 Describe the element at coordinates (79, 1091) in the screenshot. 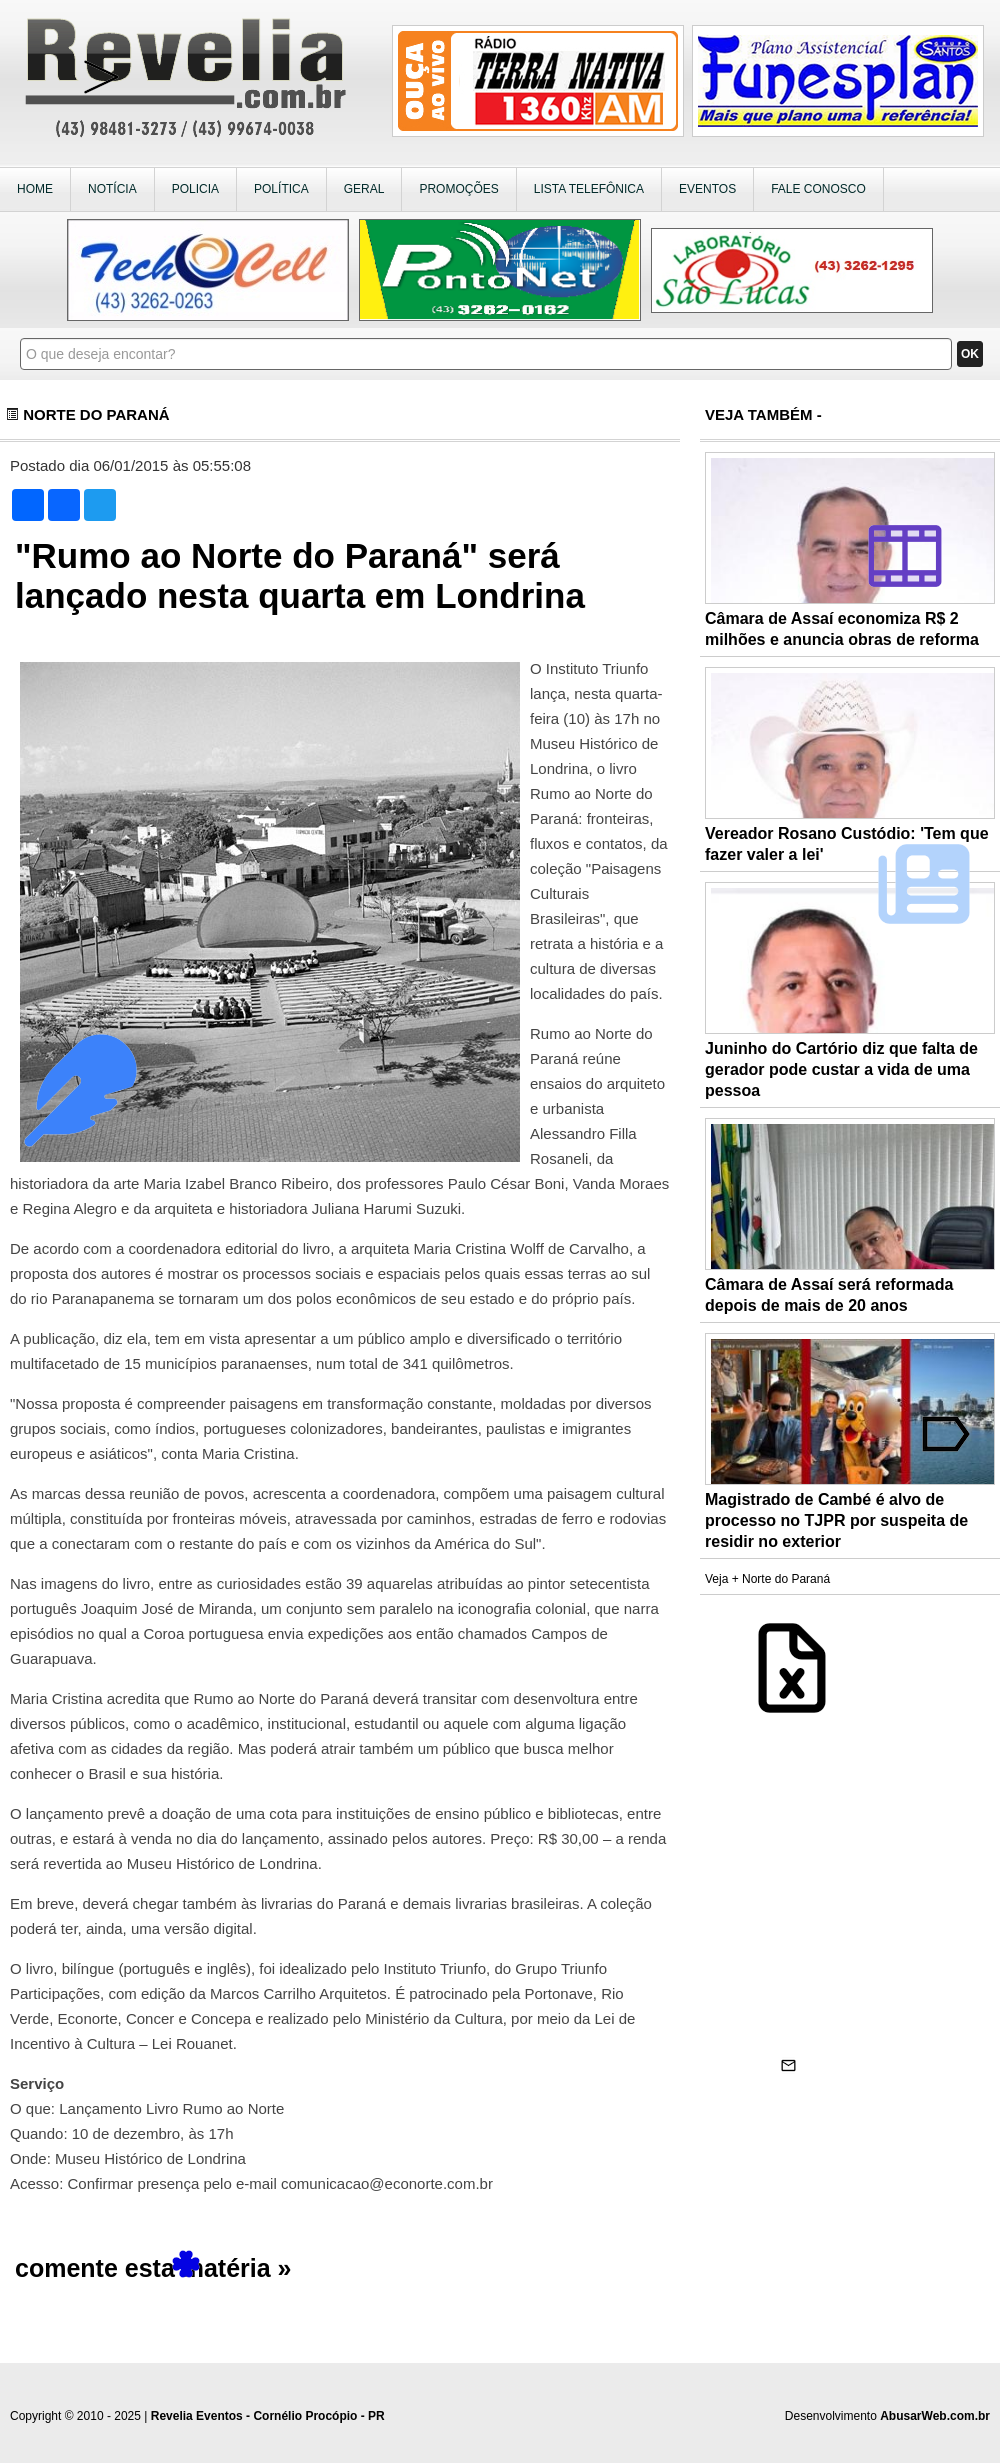

I see `compose a new message or post` at that location.